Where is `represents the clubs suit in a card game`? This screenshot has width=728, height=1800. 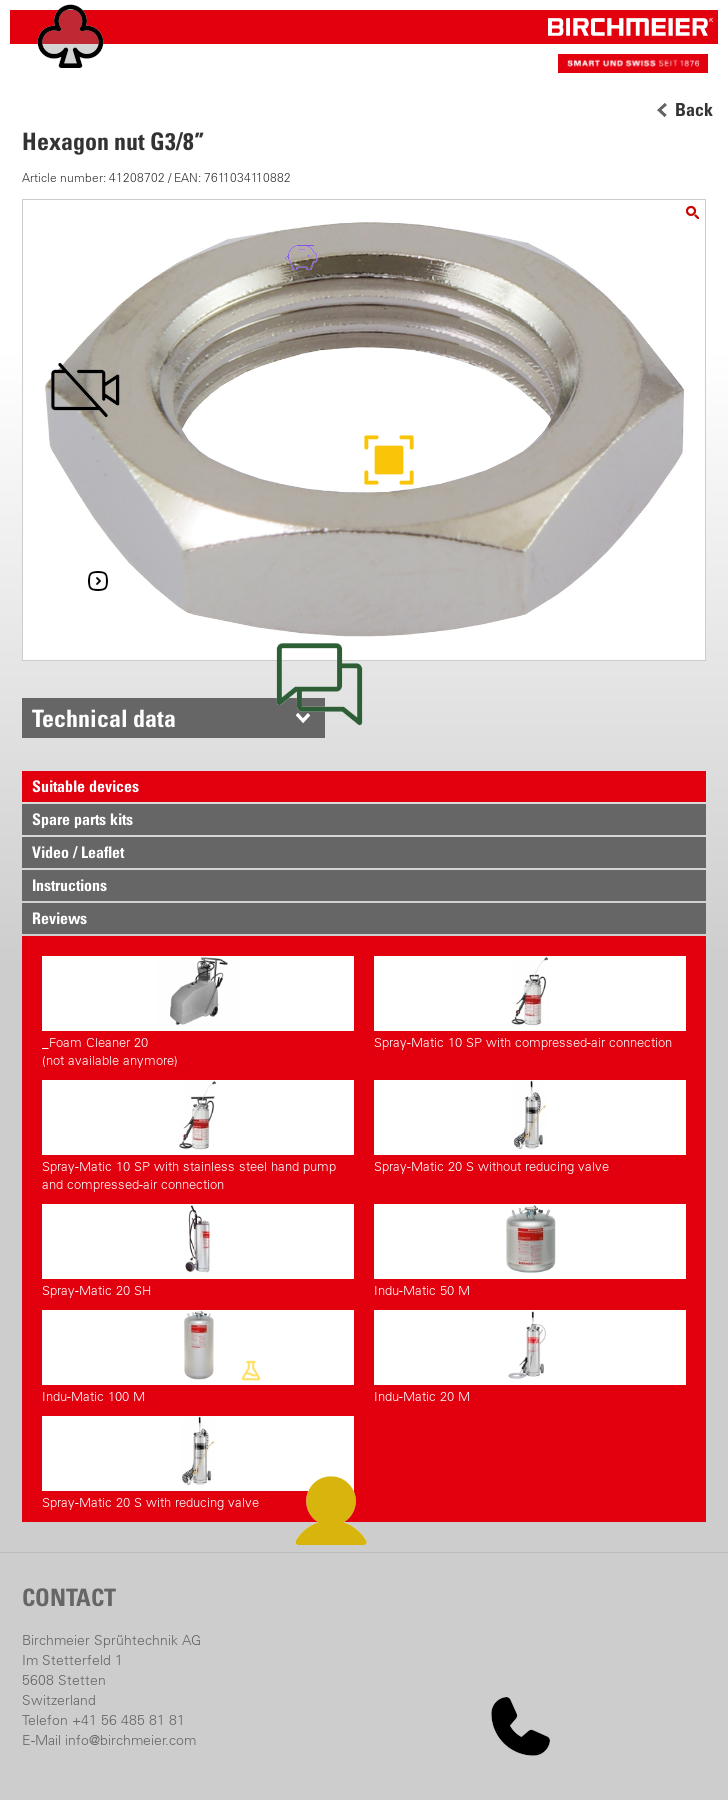
represents the clubs suit in a card game is located at coordinates (70, 37).